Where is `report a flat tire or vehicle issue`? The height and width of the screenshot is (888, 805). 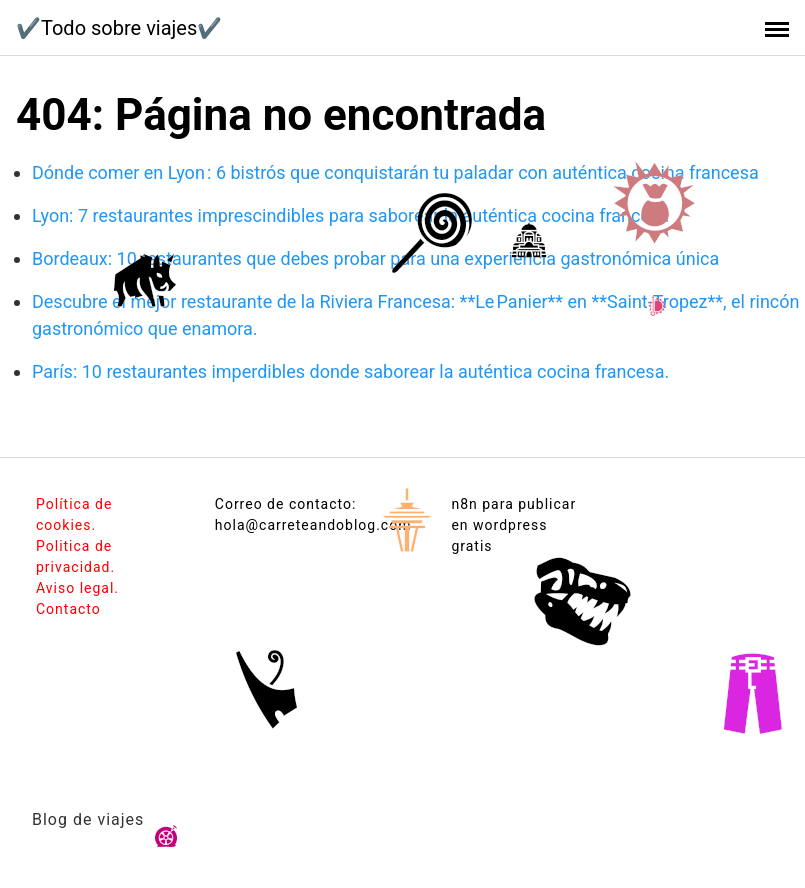
report a flat tire or vehicle issue is located at coordinates (166, 836).